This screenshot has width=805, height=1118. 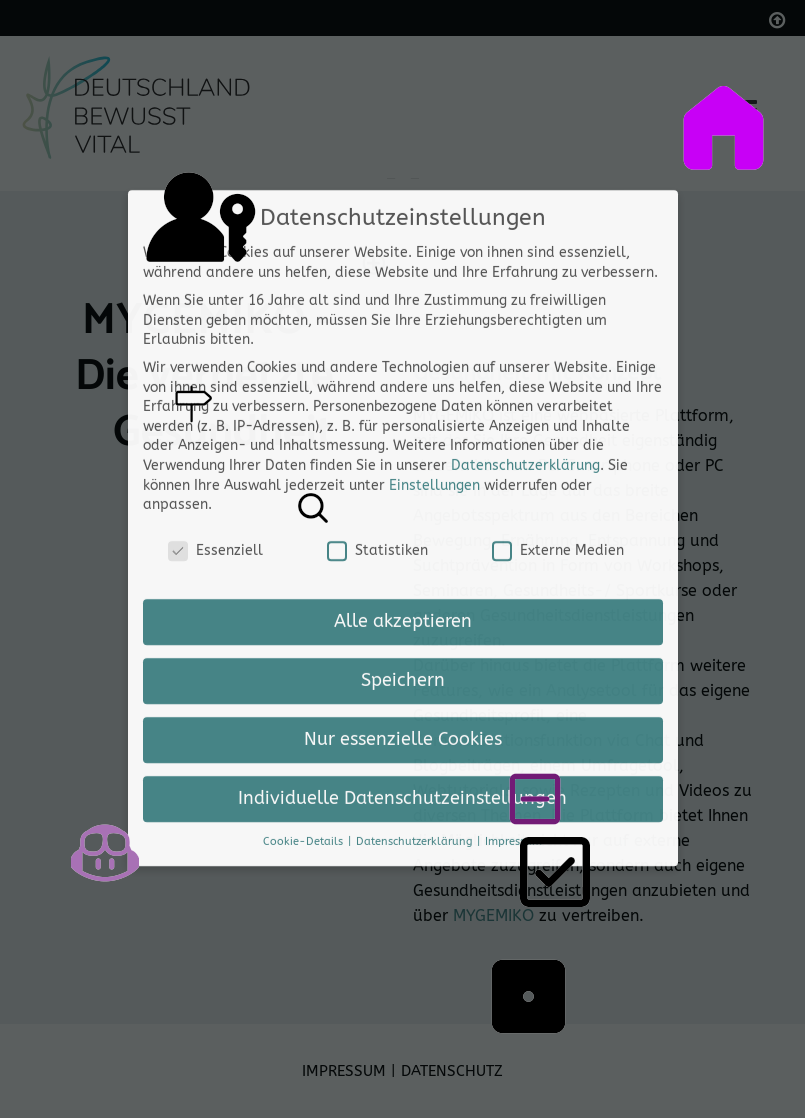 I want to click on indicates a value of one in a dice or random number game, so click(x=528, y=996).